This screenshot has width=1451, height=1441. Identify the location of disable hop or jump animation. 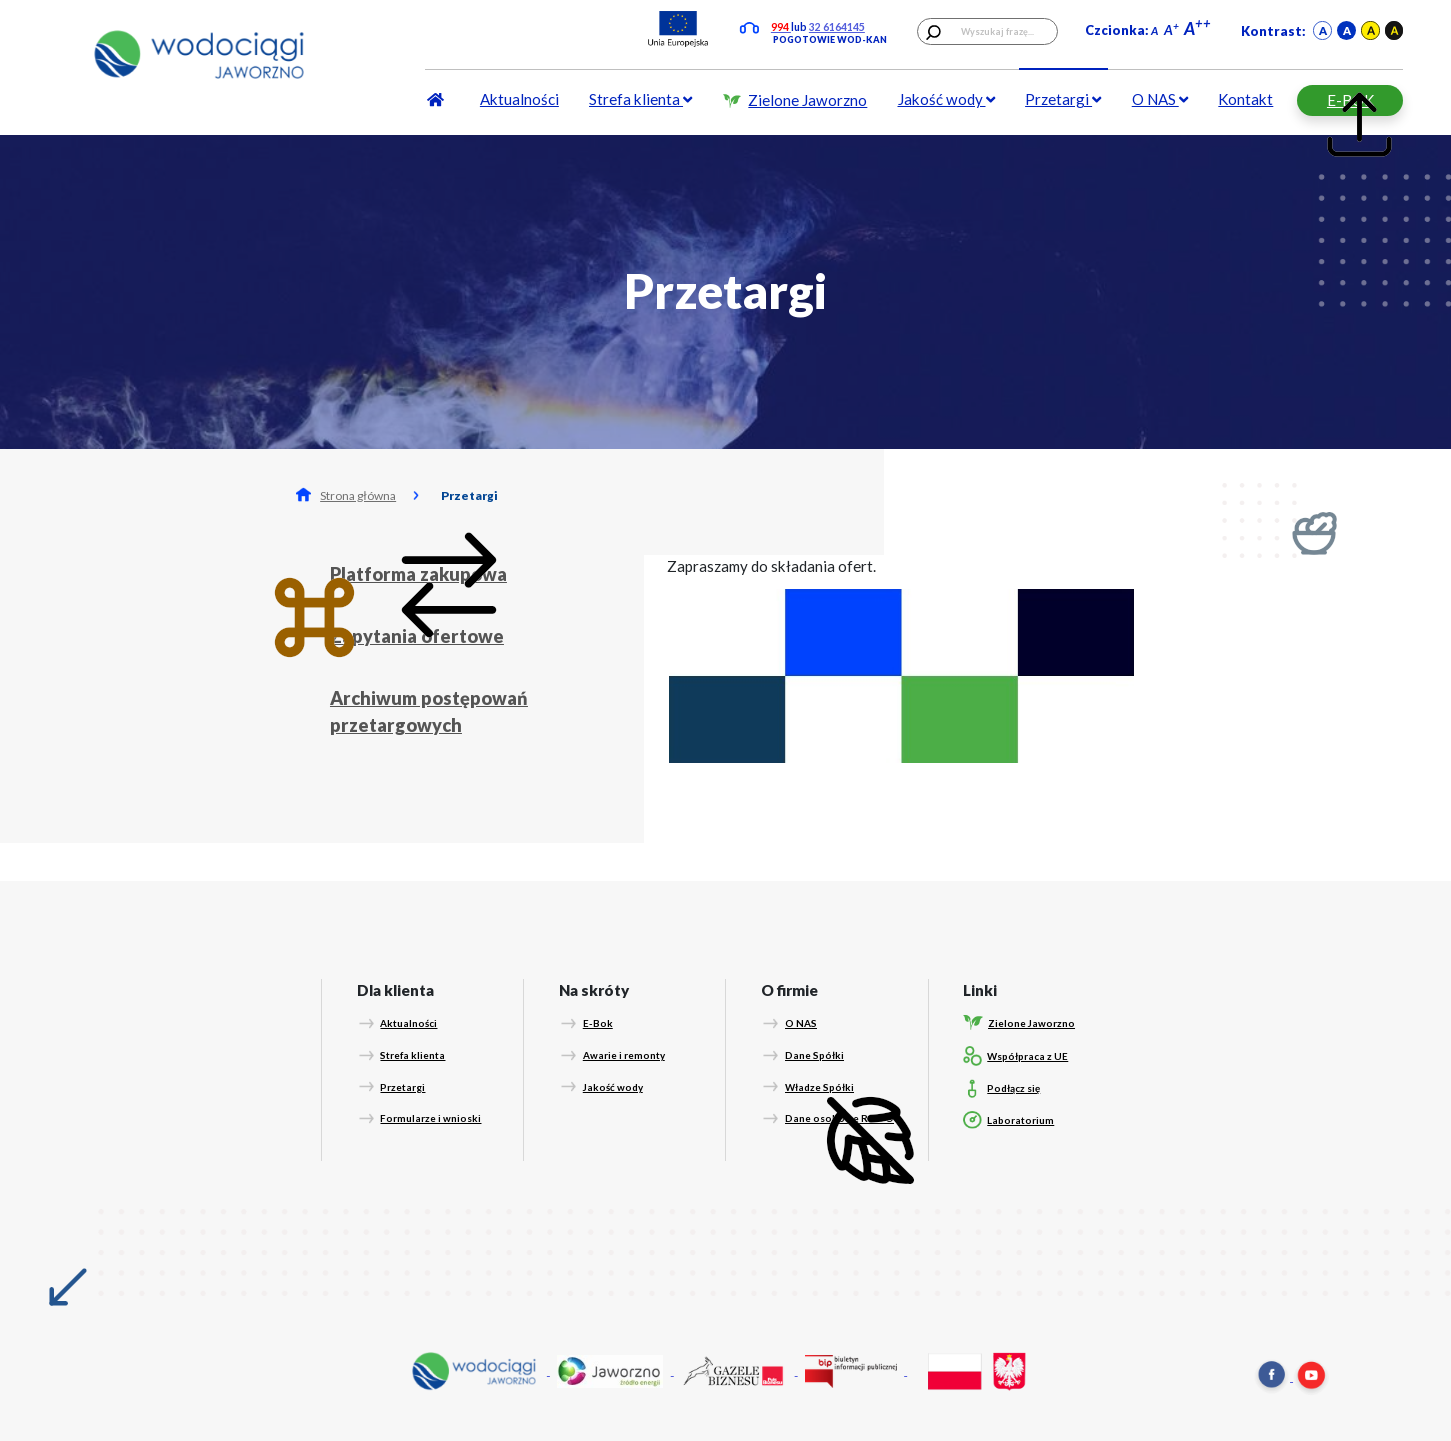
(870, 1140).